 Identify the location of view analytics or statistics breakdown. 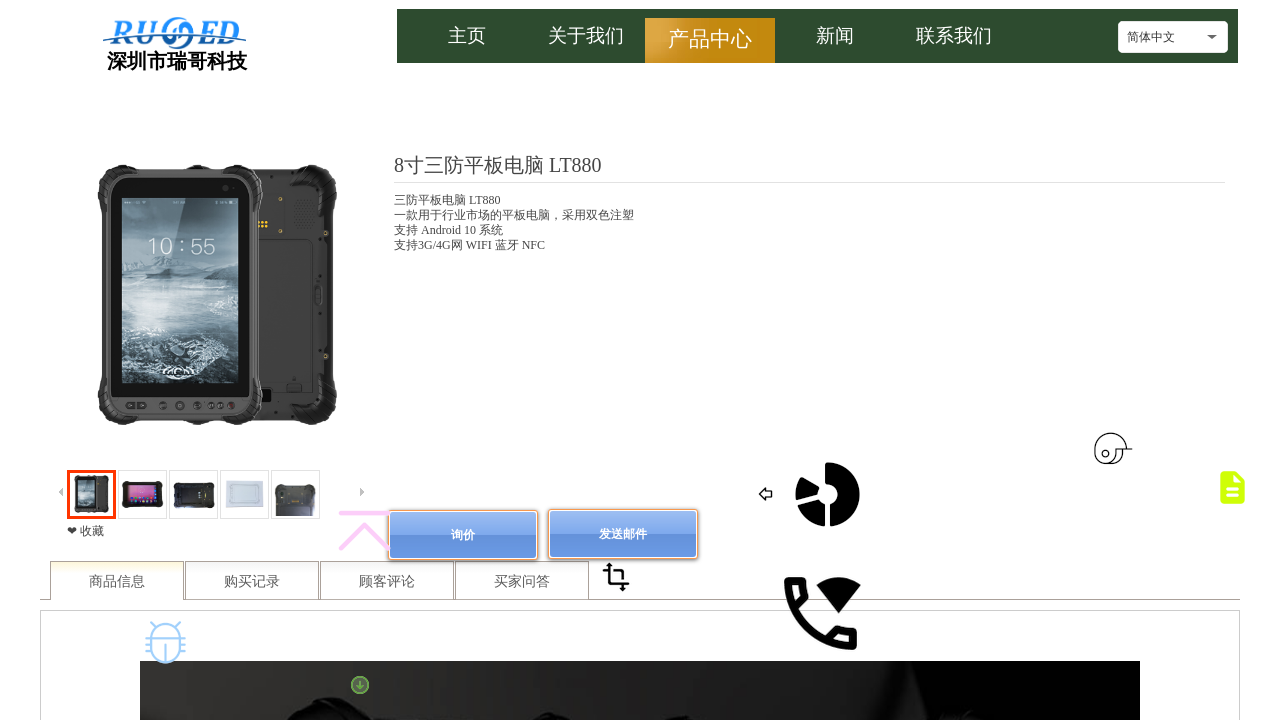
(827, 494).